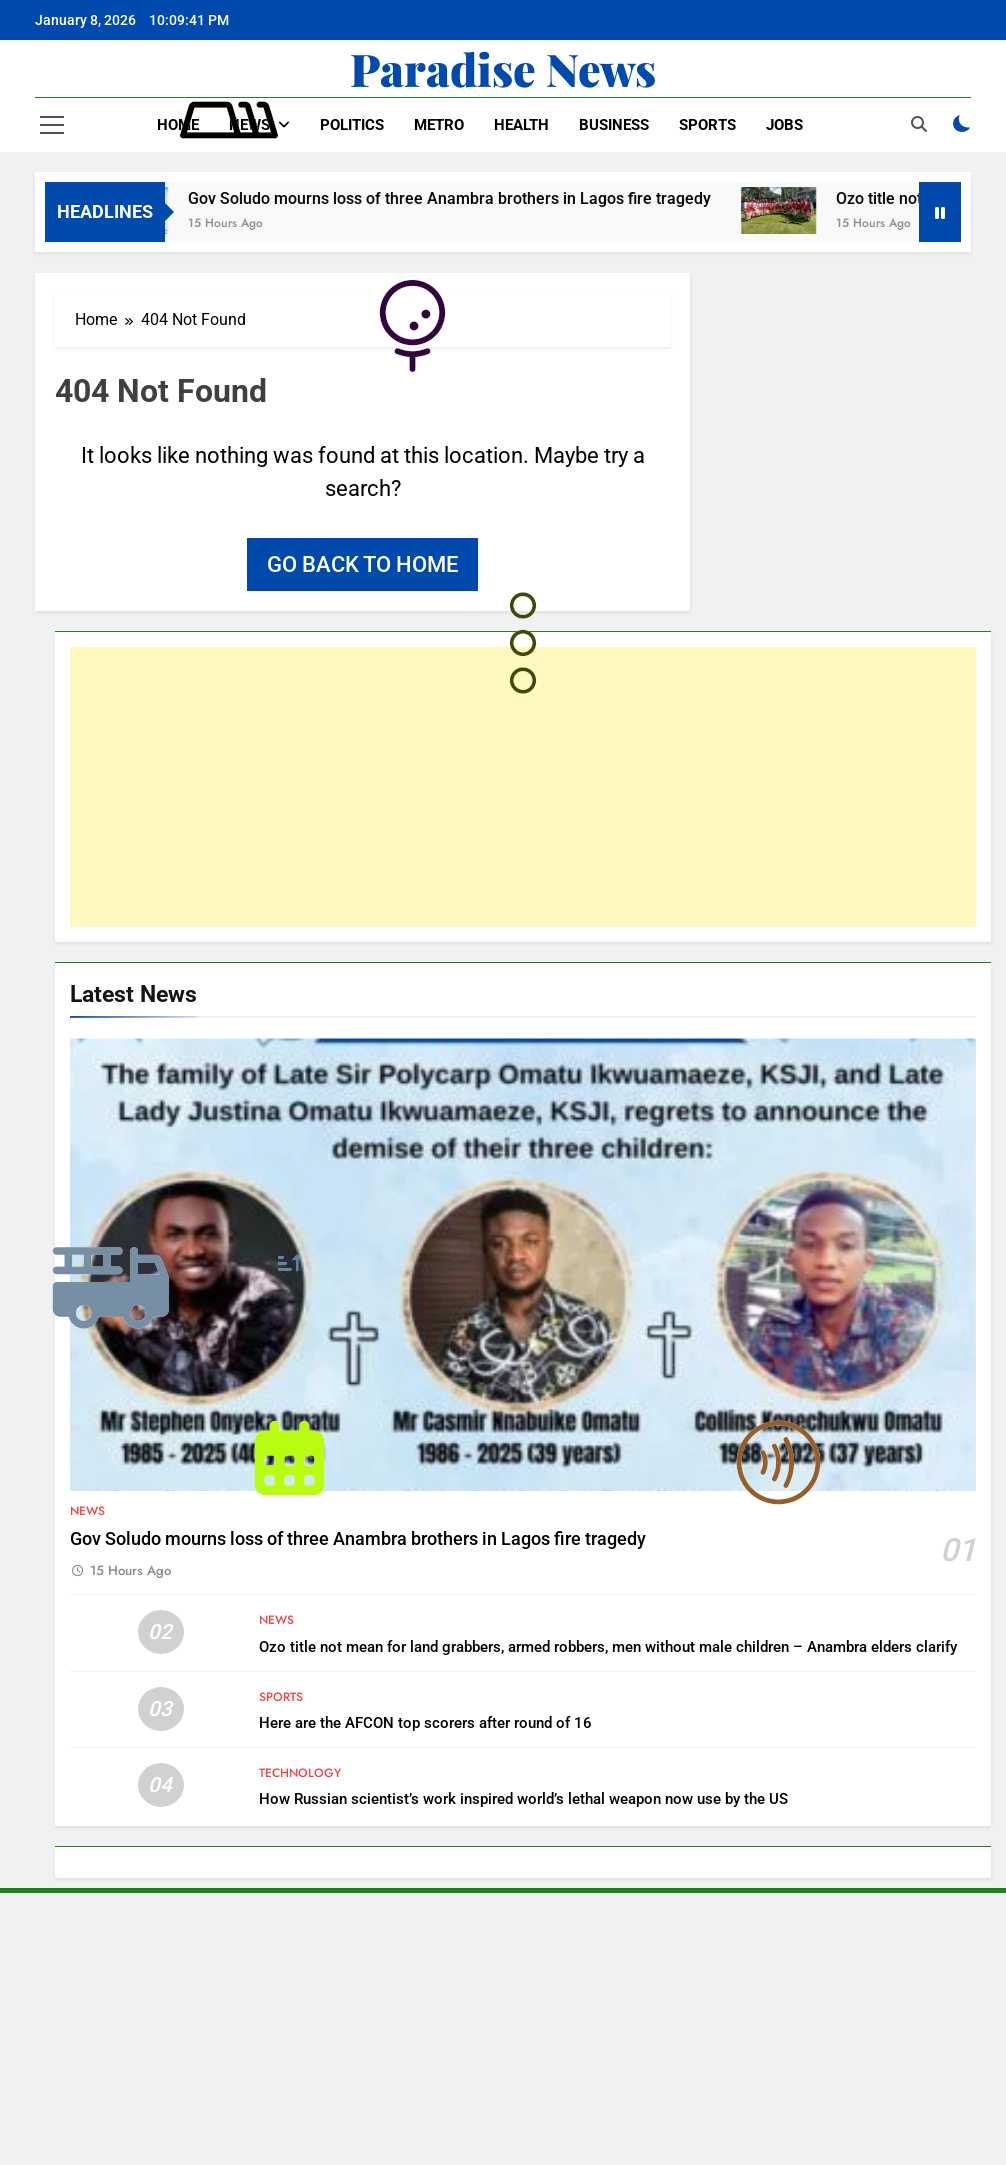 The image size is (1006, 2165). Describe the element at coordinates (778, 1462) in the screenshot. I see `tap to pay with contactless payment` at that location.